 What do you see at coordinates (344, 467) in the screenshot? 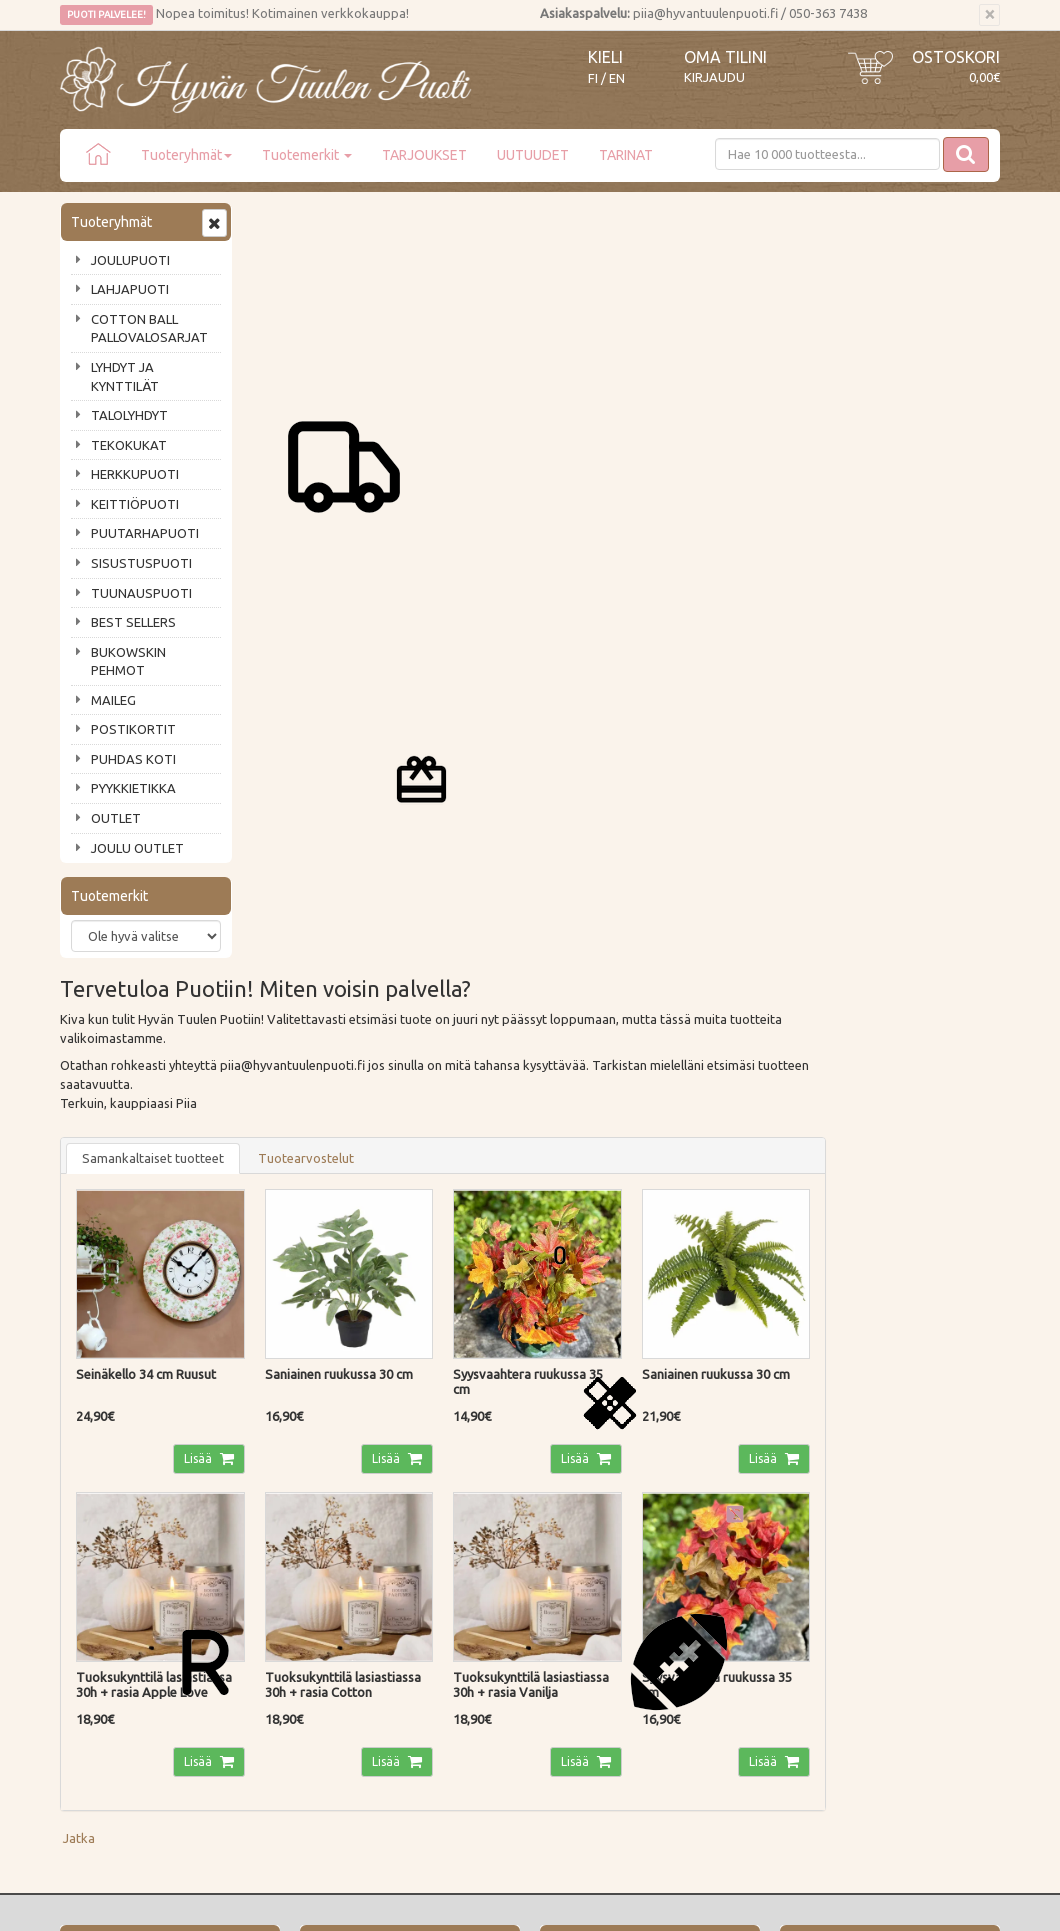
I see `track your delivery or shipment` at bounding box center [344, 467].